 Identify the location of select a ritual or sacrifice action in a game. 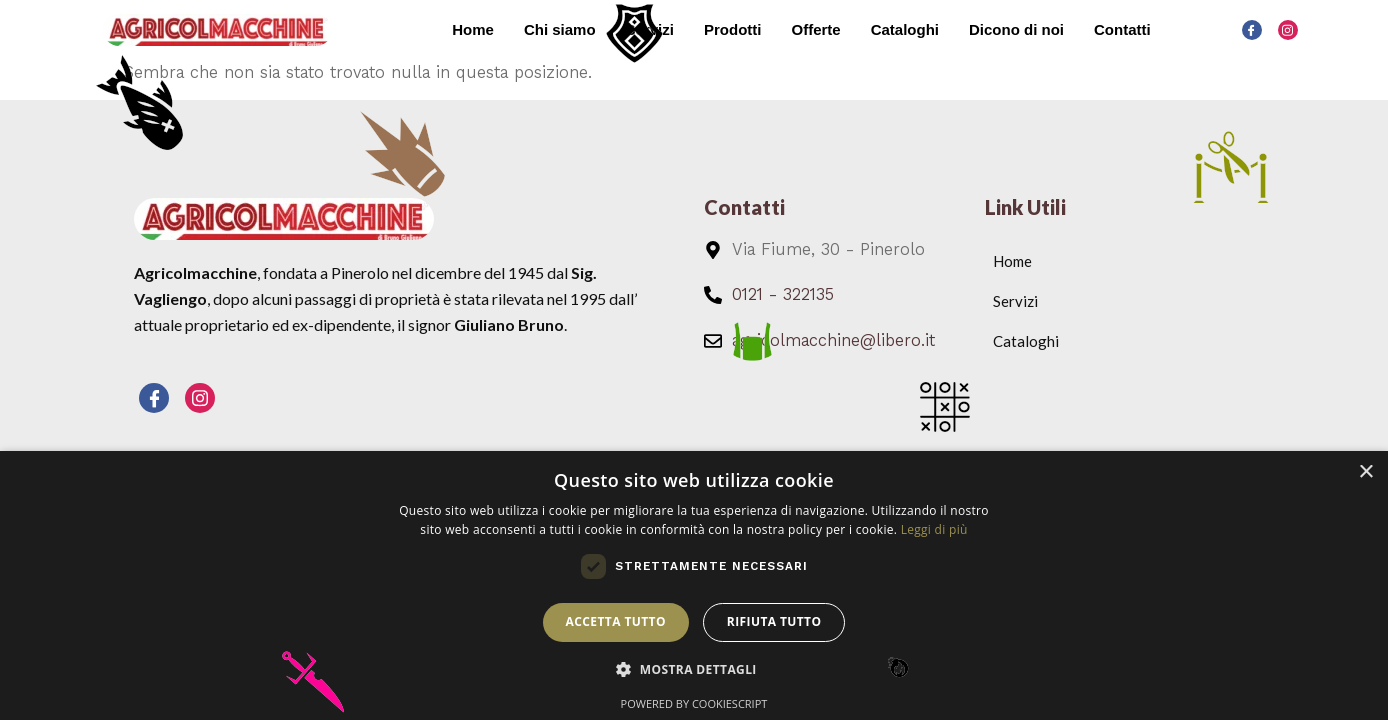
(313, 682).